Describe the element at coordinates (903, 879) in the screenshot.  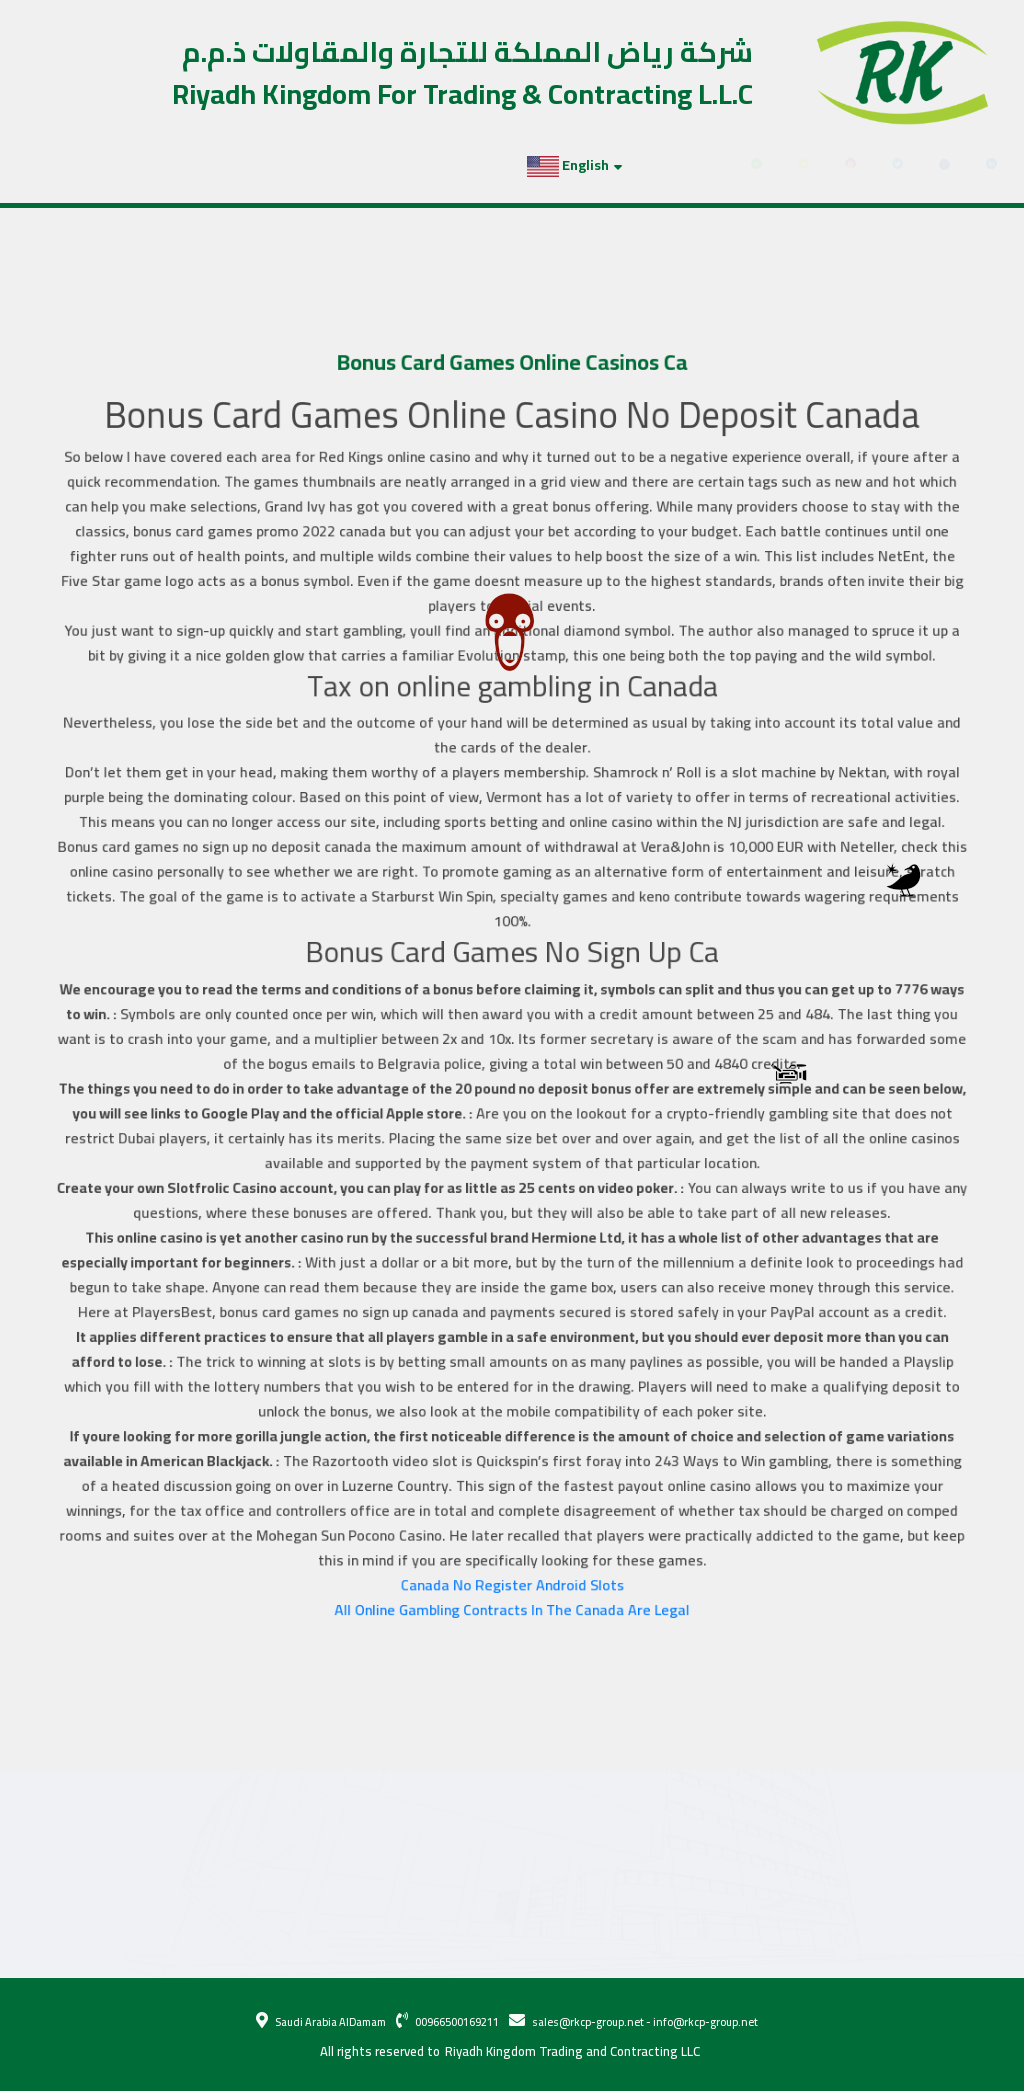
I see `indicates a distraction or interruption event` at that location.